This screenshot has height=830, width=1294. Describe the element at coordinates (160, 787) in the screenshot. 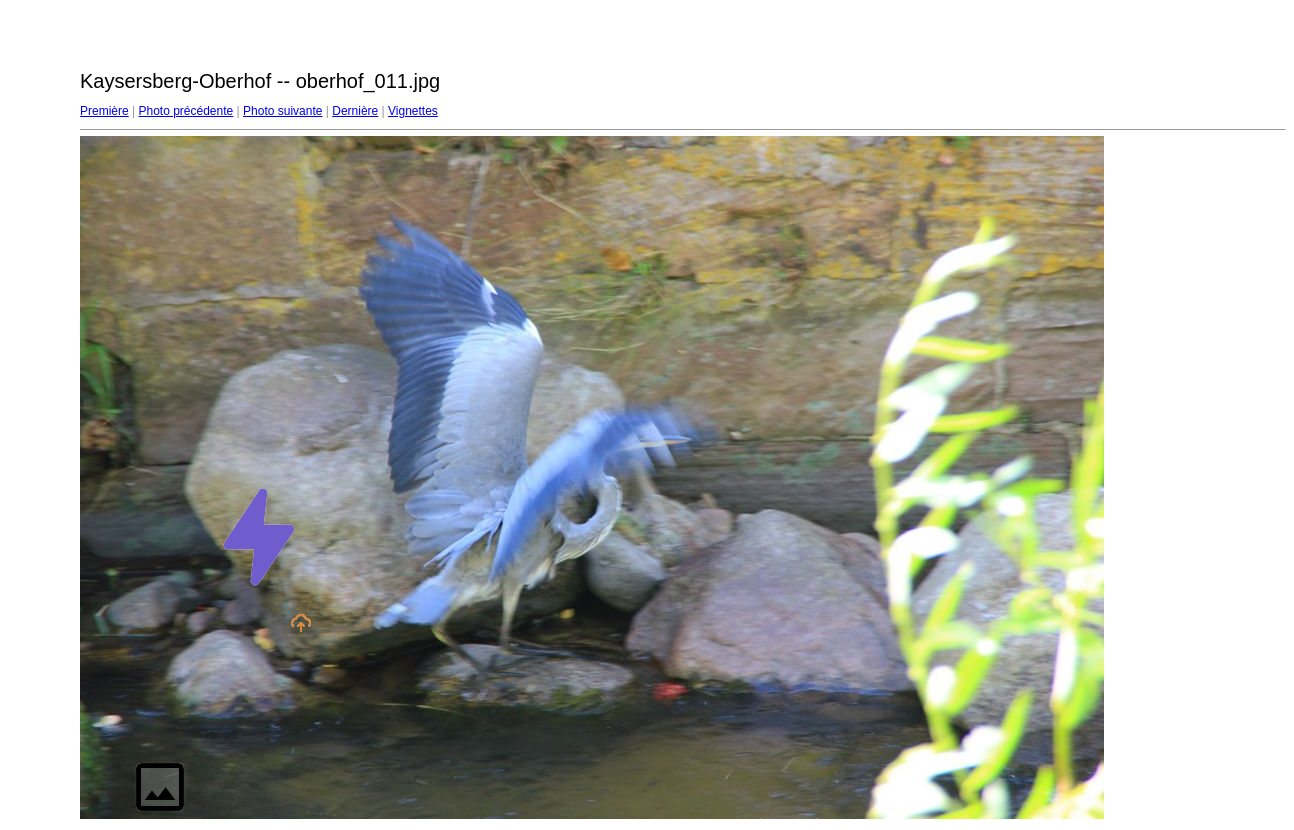

I see `view photos or images` at that location.